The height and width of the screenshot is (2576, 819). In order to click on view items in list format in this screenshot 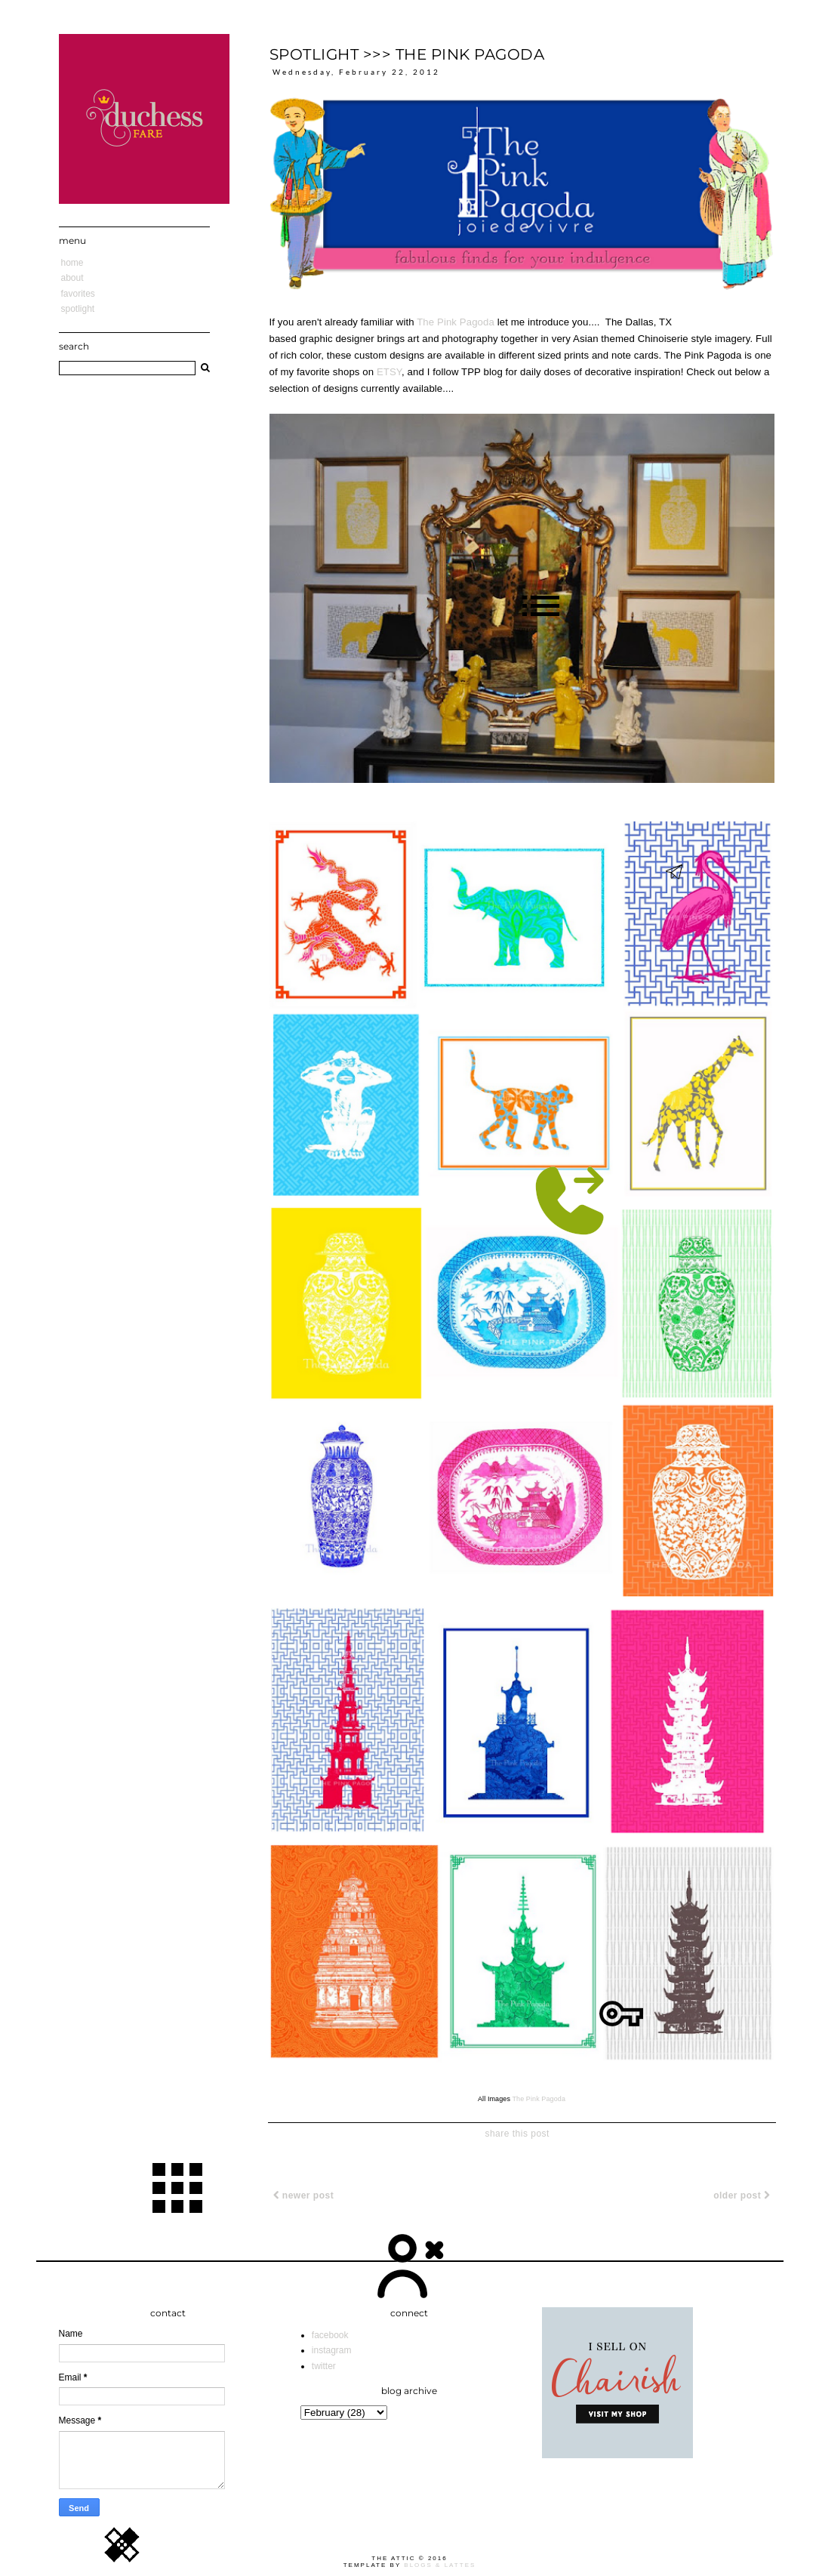, I will do `click(540, 605)`.